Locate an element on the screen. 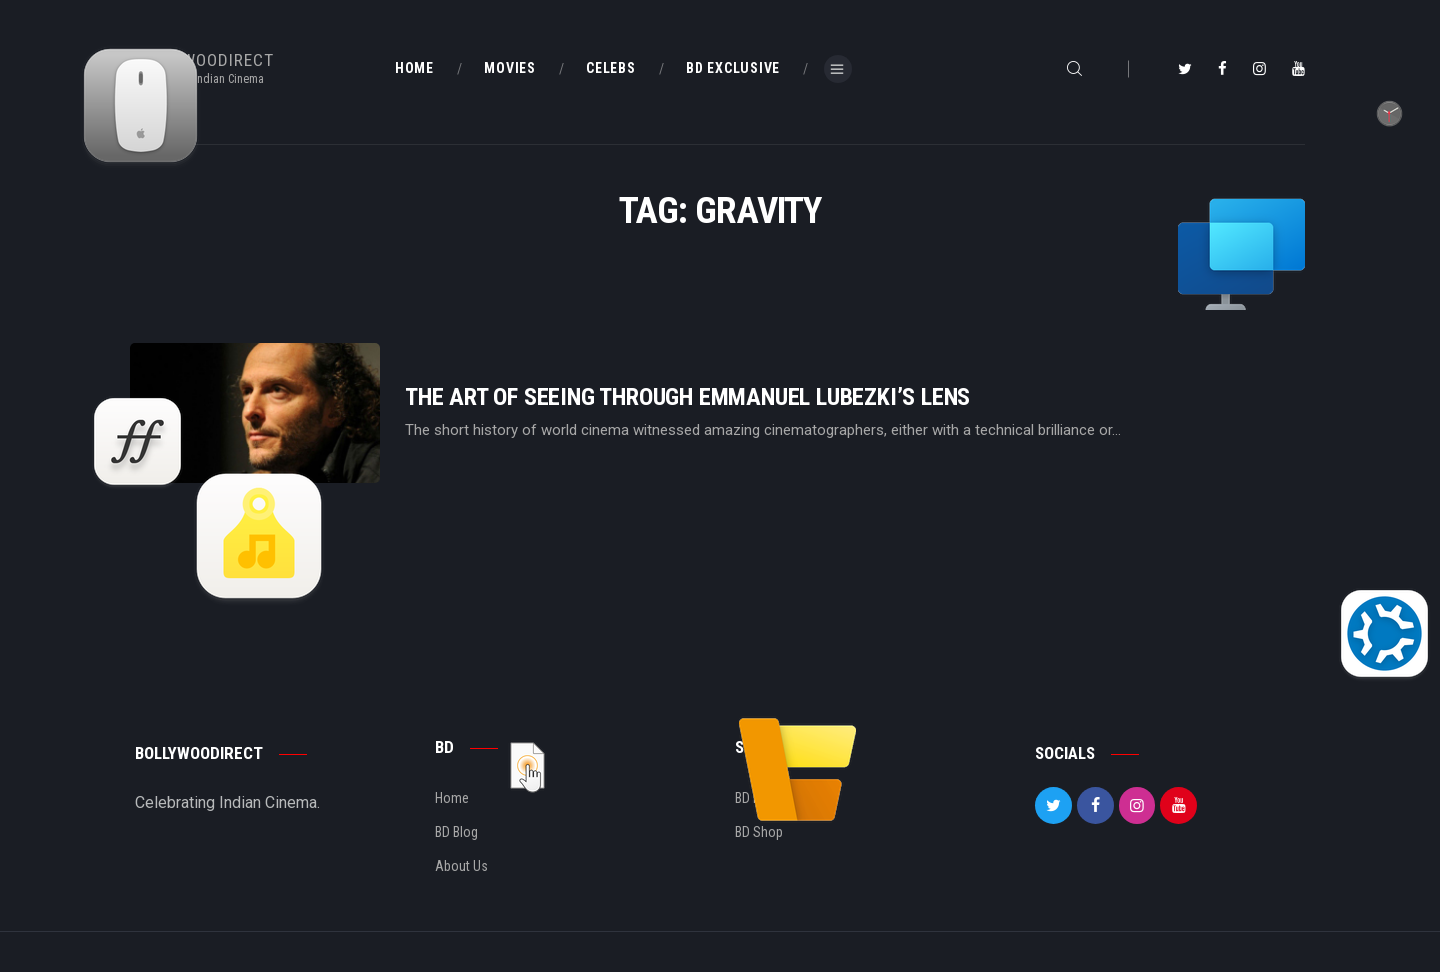  open ear tag music metadata editor is located at coordinates (259, 536).